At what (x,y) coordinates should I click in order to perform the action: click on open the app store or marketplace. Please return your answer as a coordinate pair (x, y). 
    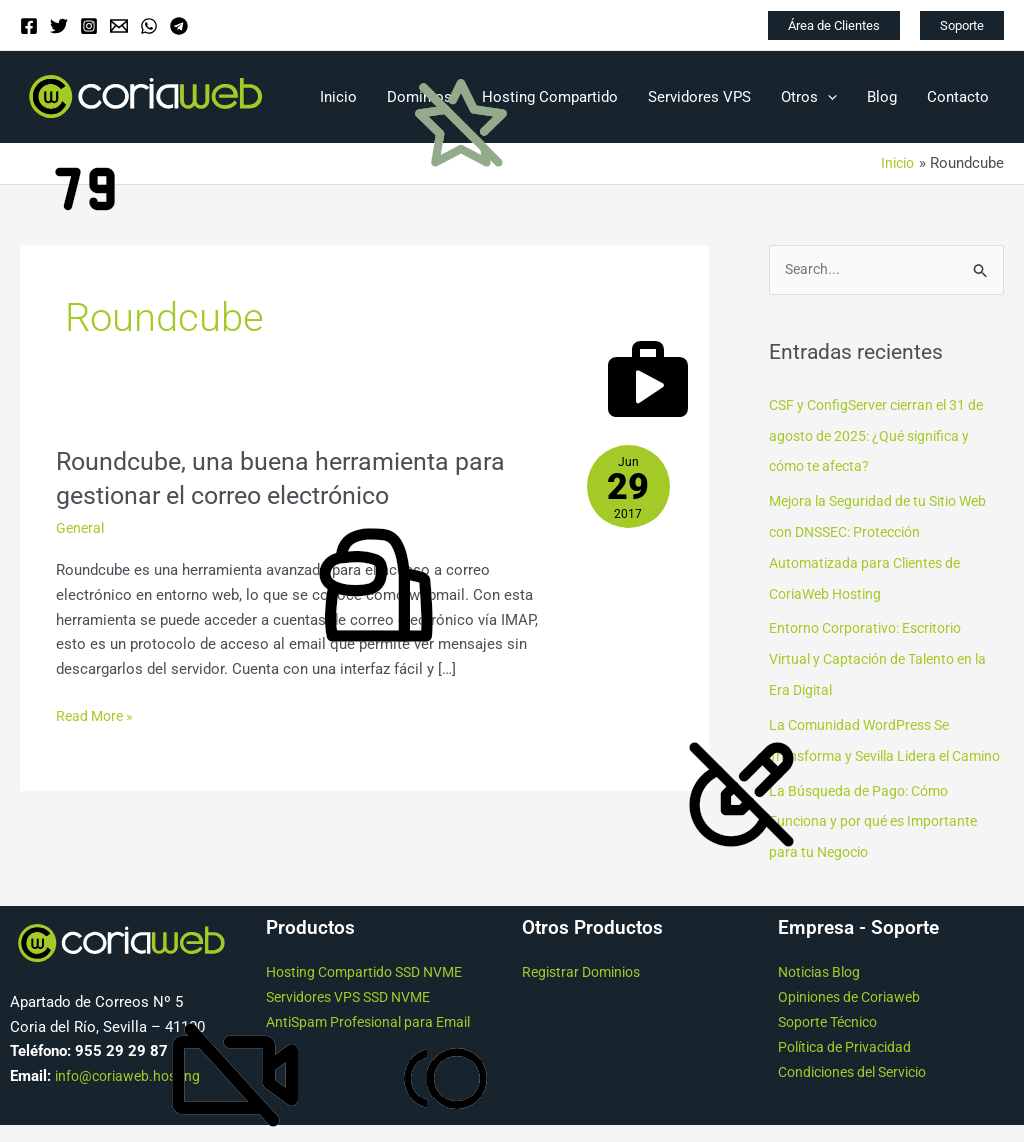
    Looking at the image, I should click on (648, 381).